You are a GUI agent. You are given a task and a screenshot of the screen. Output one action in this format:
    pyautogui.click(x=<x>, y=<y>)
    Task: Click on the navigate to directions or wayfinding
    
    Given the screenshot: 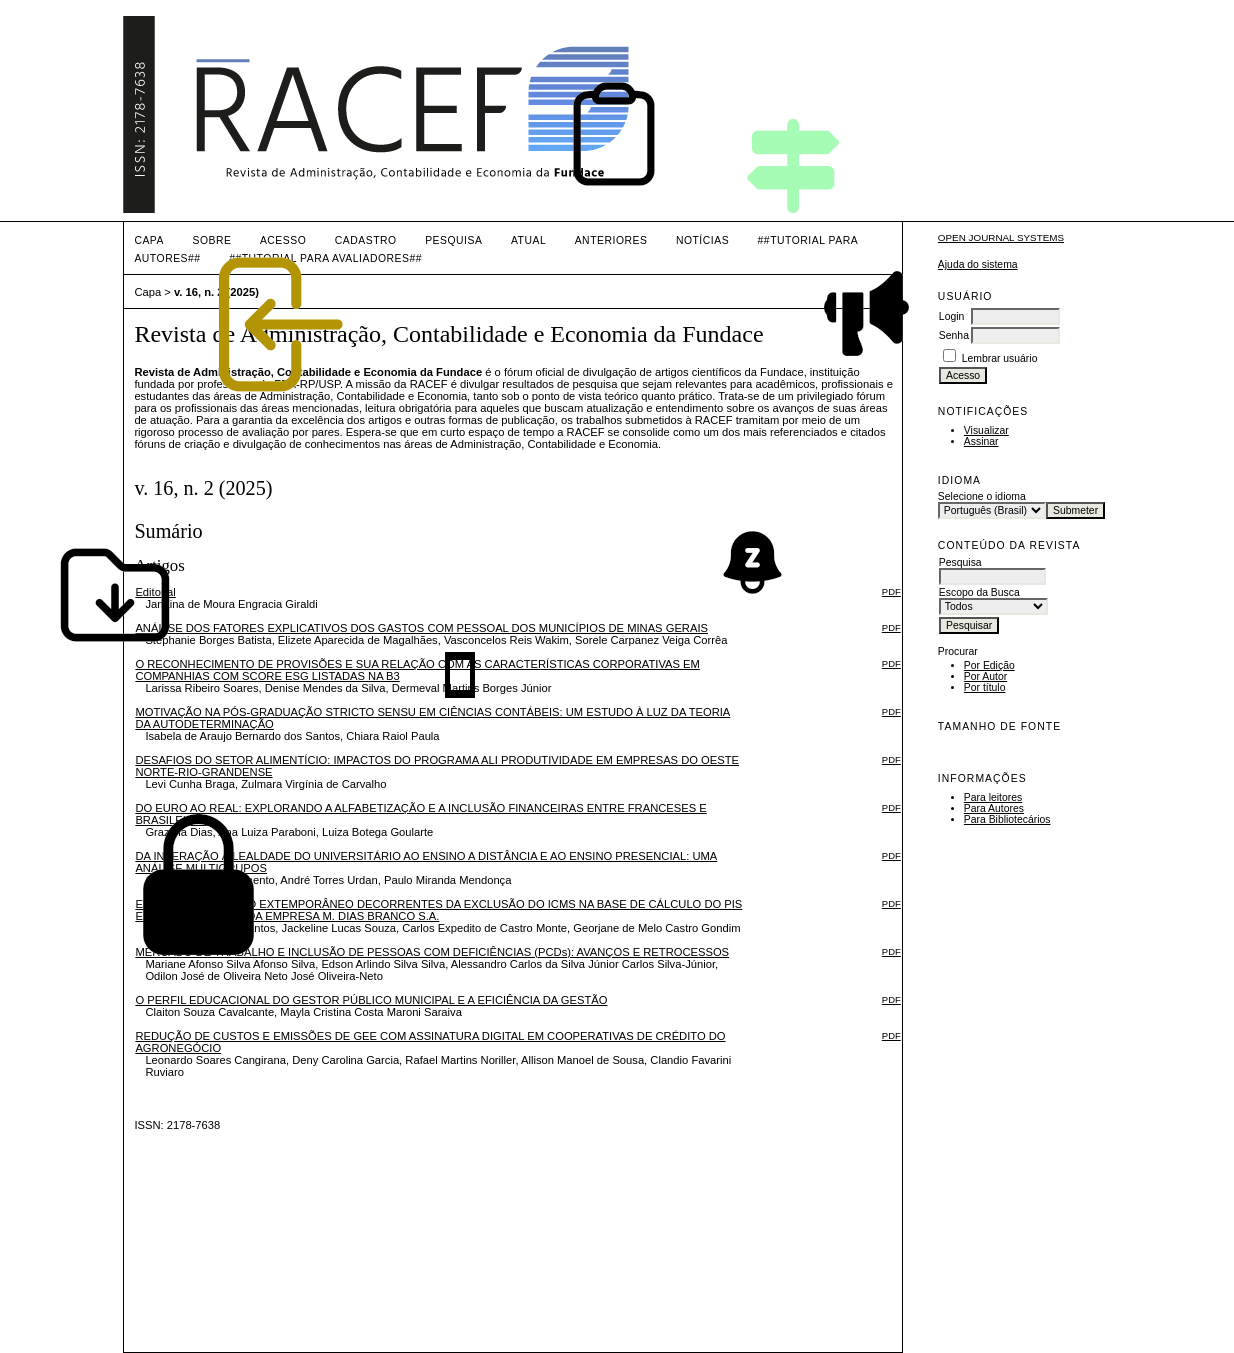 What is the action you would take?
    pyautogui.click(x=793, y=166)
    